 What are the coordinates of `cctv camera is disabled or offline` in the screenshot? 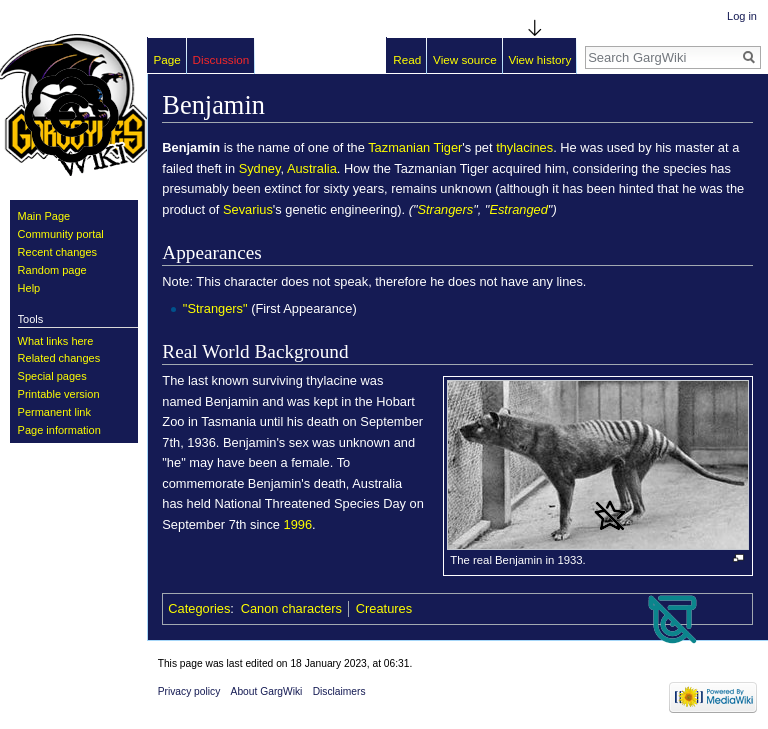 It's located at (672, 619).